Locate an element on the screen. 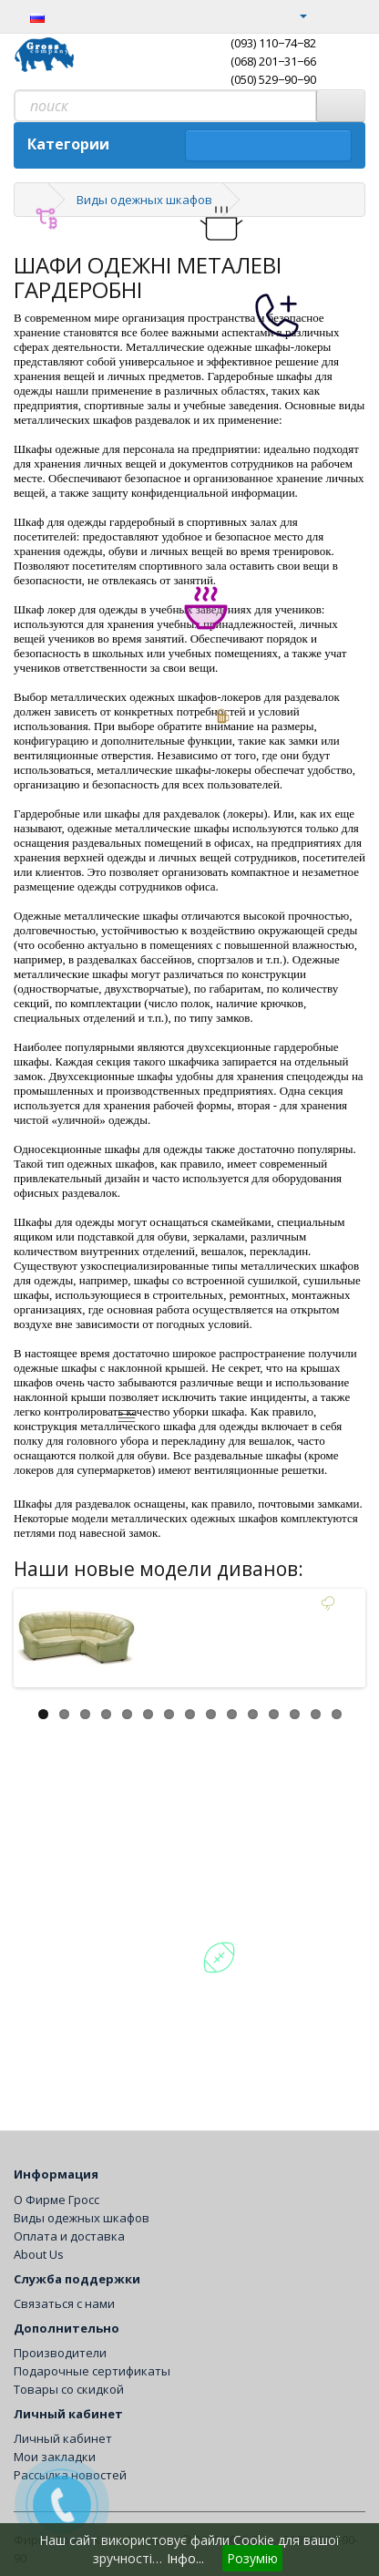  access recipes or cooking features is located at coordinates (221, 226).